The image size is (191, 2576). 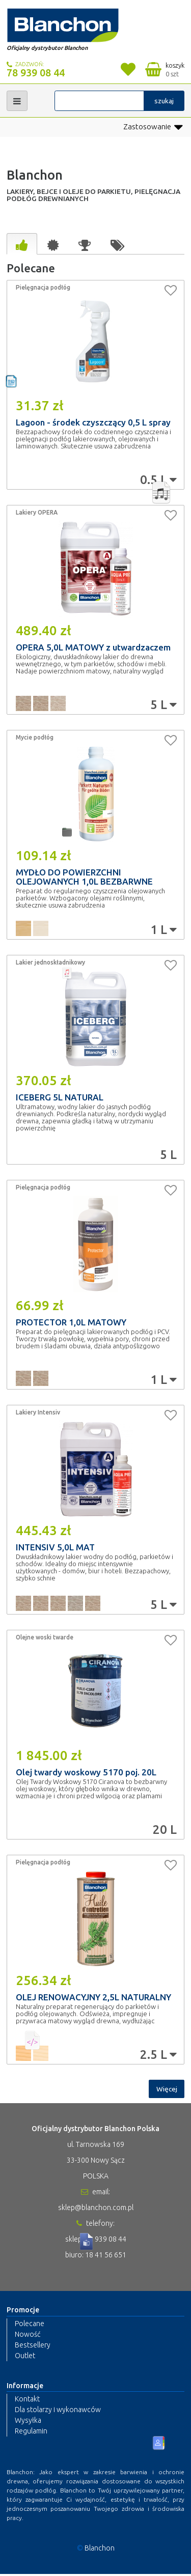 What do you see at coordinates (11, 381) in the screenshot?
I see `libreoffice writer text template file` at bounding box center [11, 381].